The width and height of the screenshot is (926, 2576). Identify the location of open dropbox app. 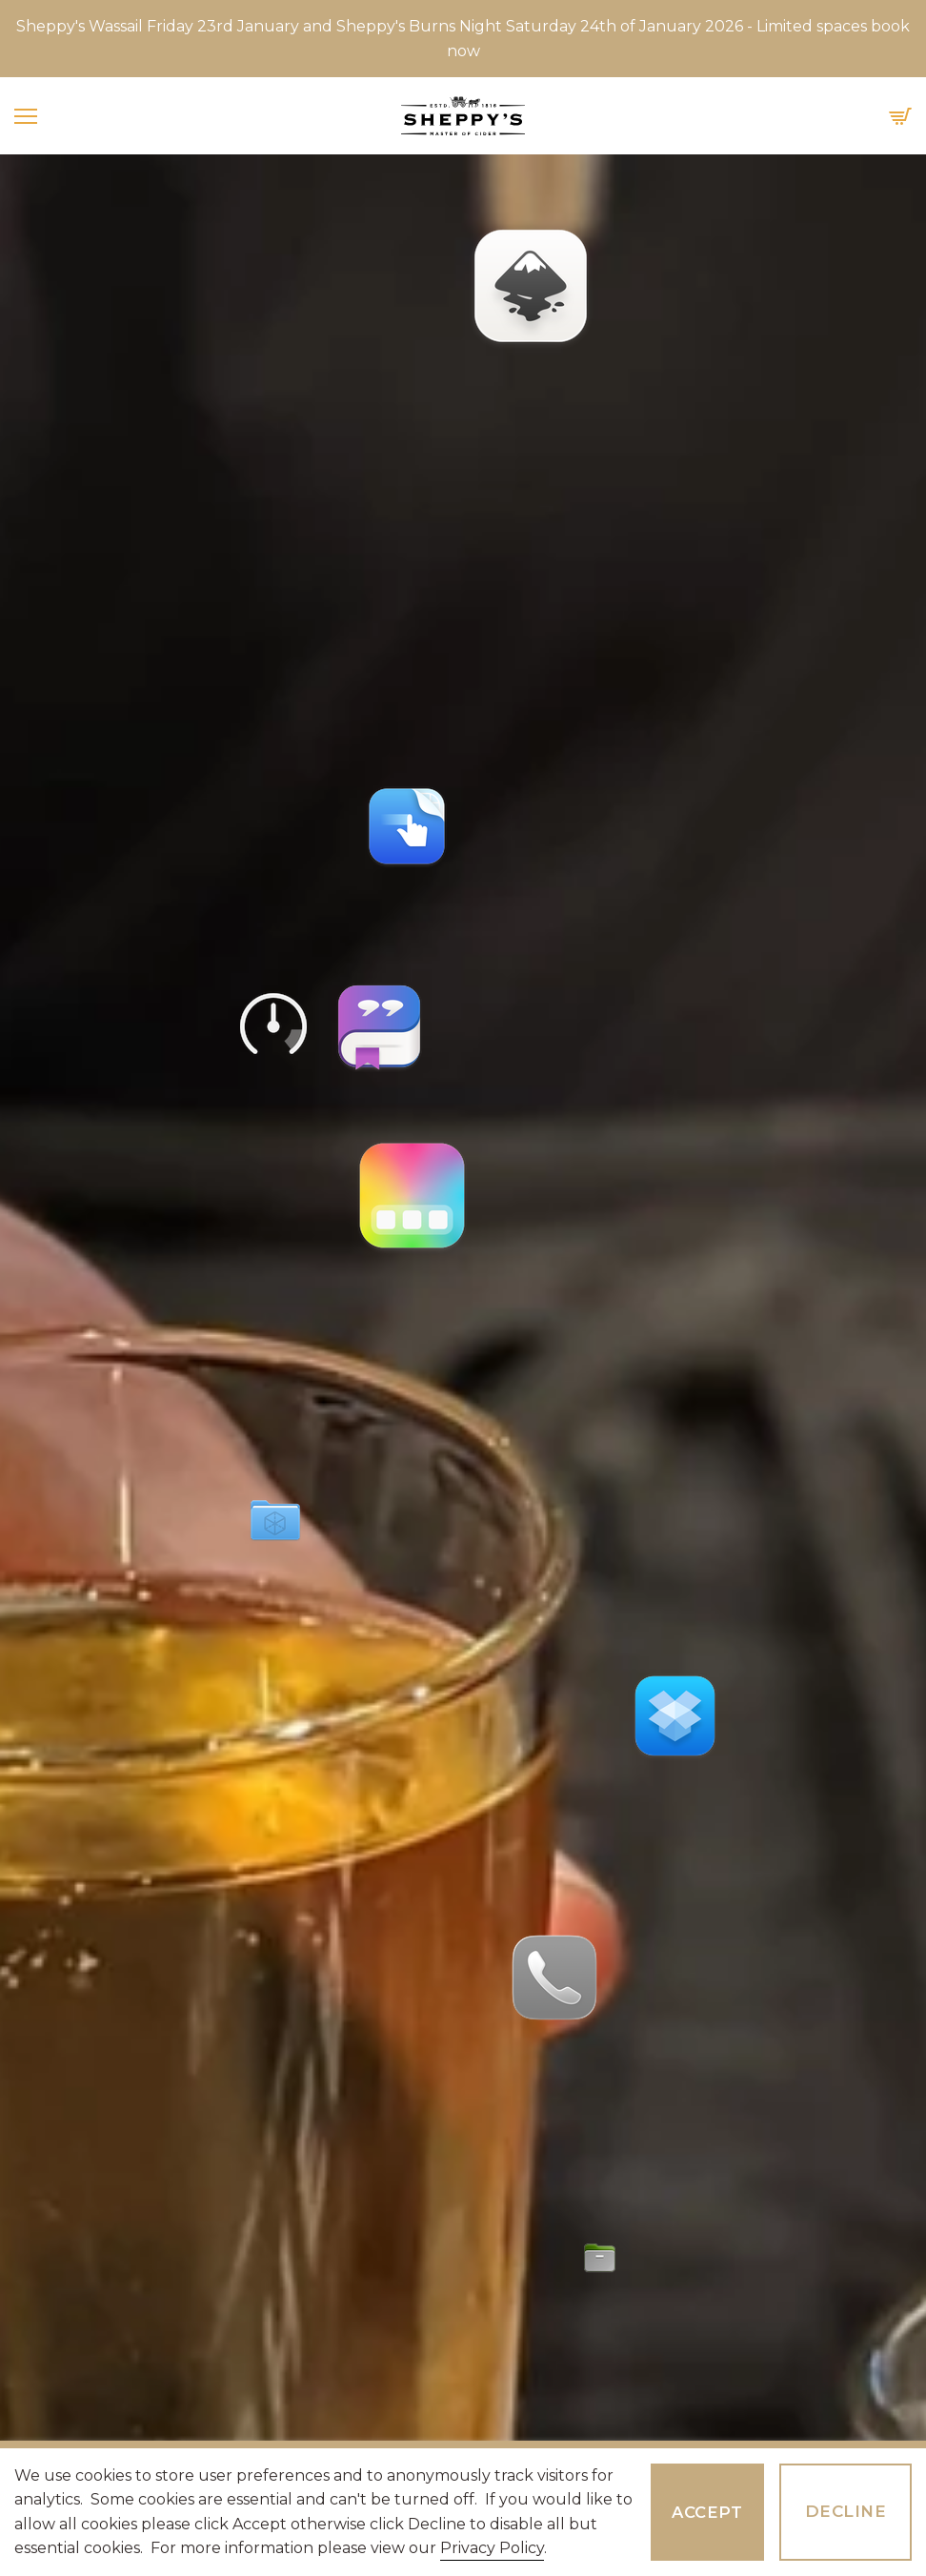
(674, 1715).